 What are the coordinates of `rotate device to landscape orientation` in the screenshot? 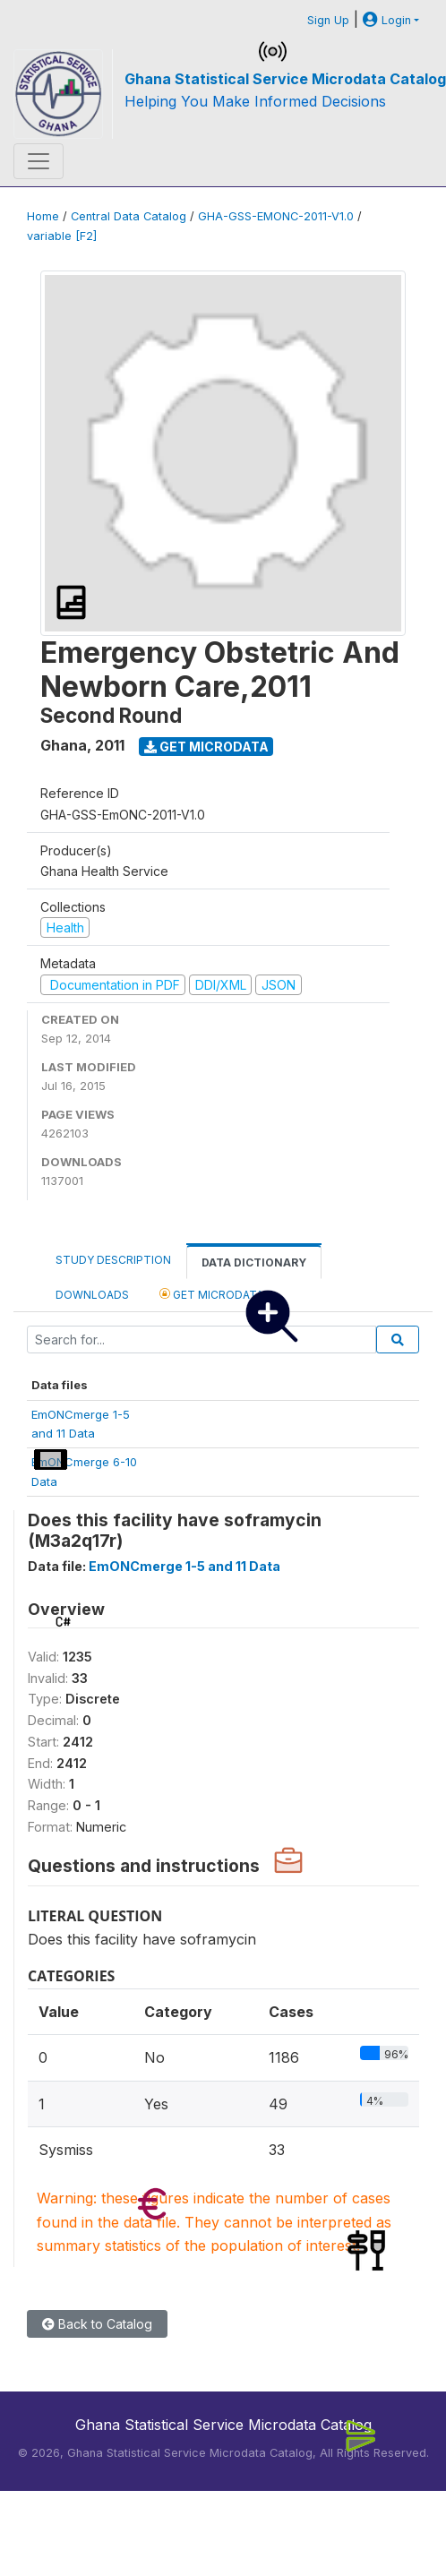 It's located at (50, 1459).